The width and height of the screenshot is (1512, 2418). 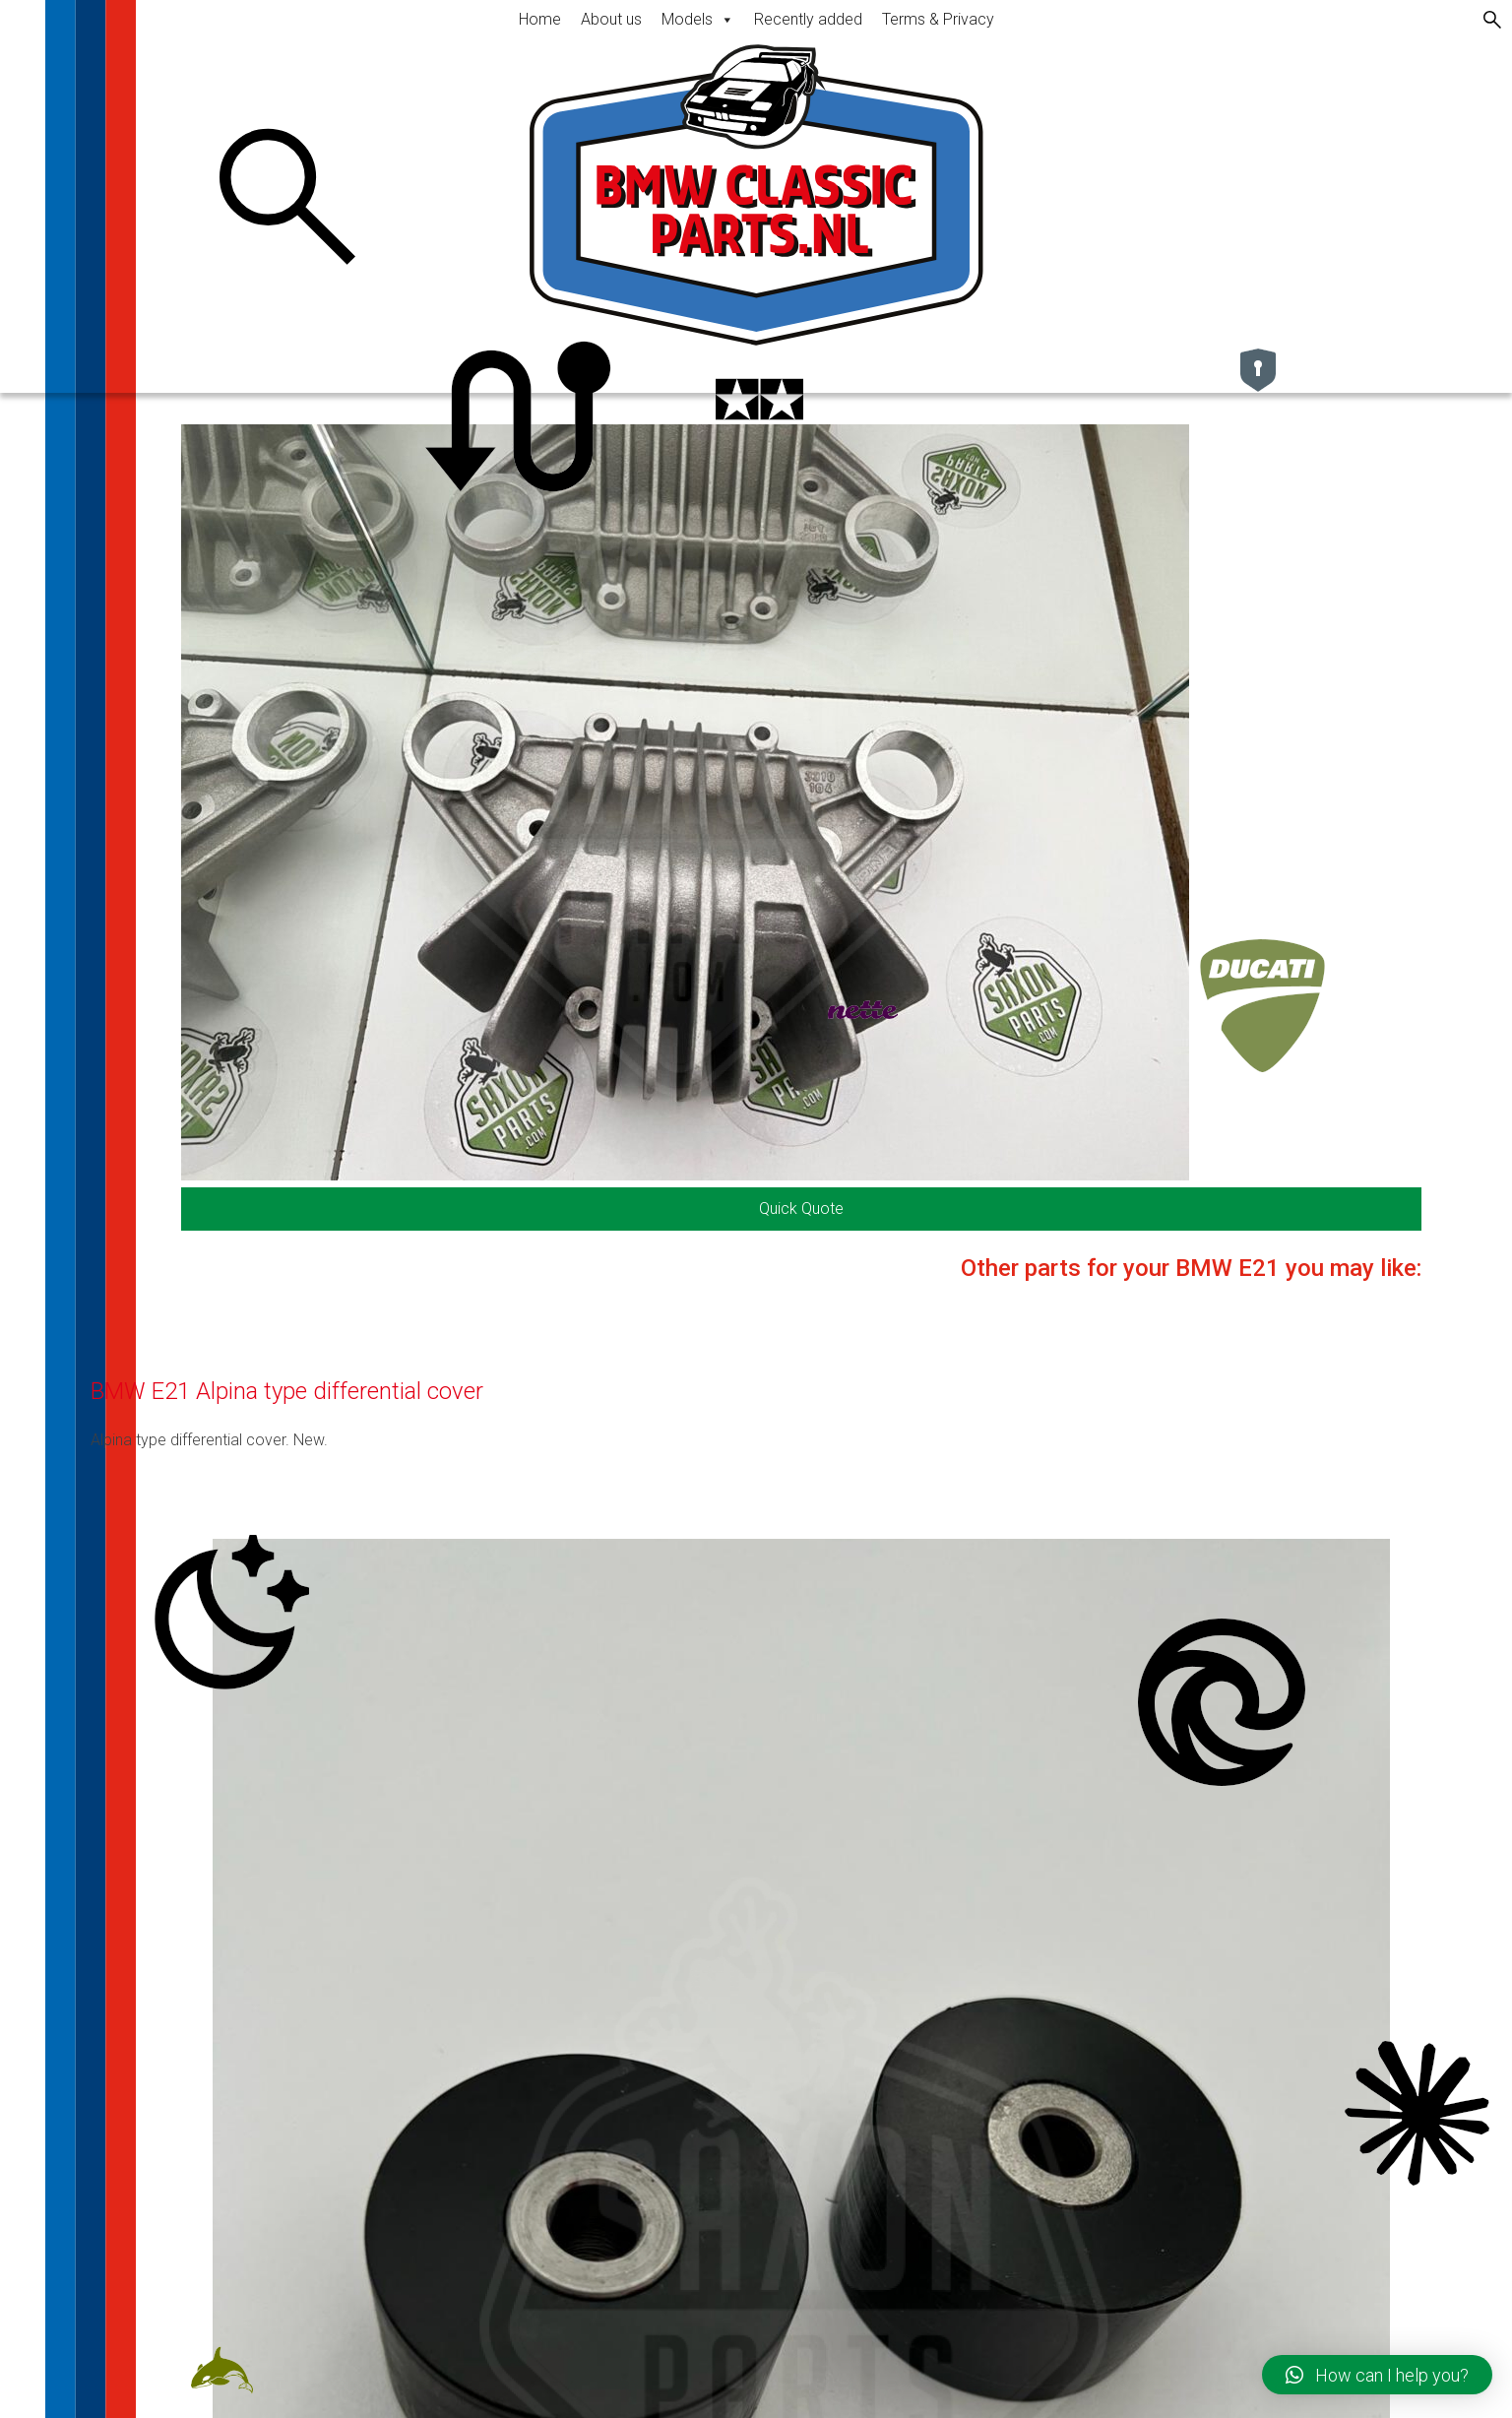 I want to click on view directions or navigation route, so click(x=522, y=420).